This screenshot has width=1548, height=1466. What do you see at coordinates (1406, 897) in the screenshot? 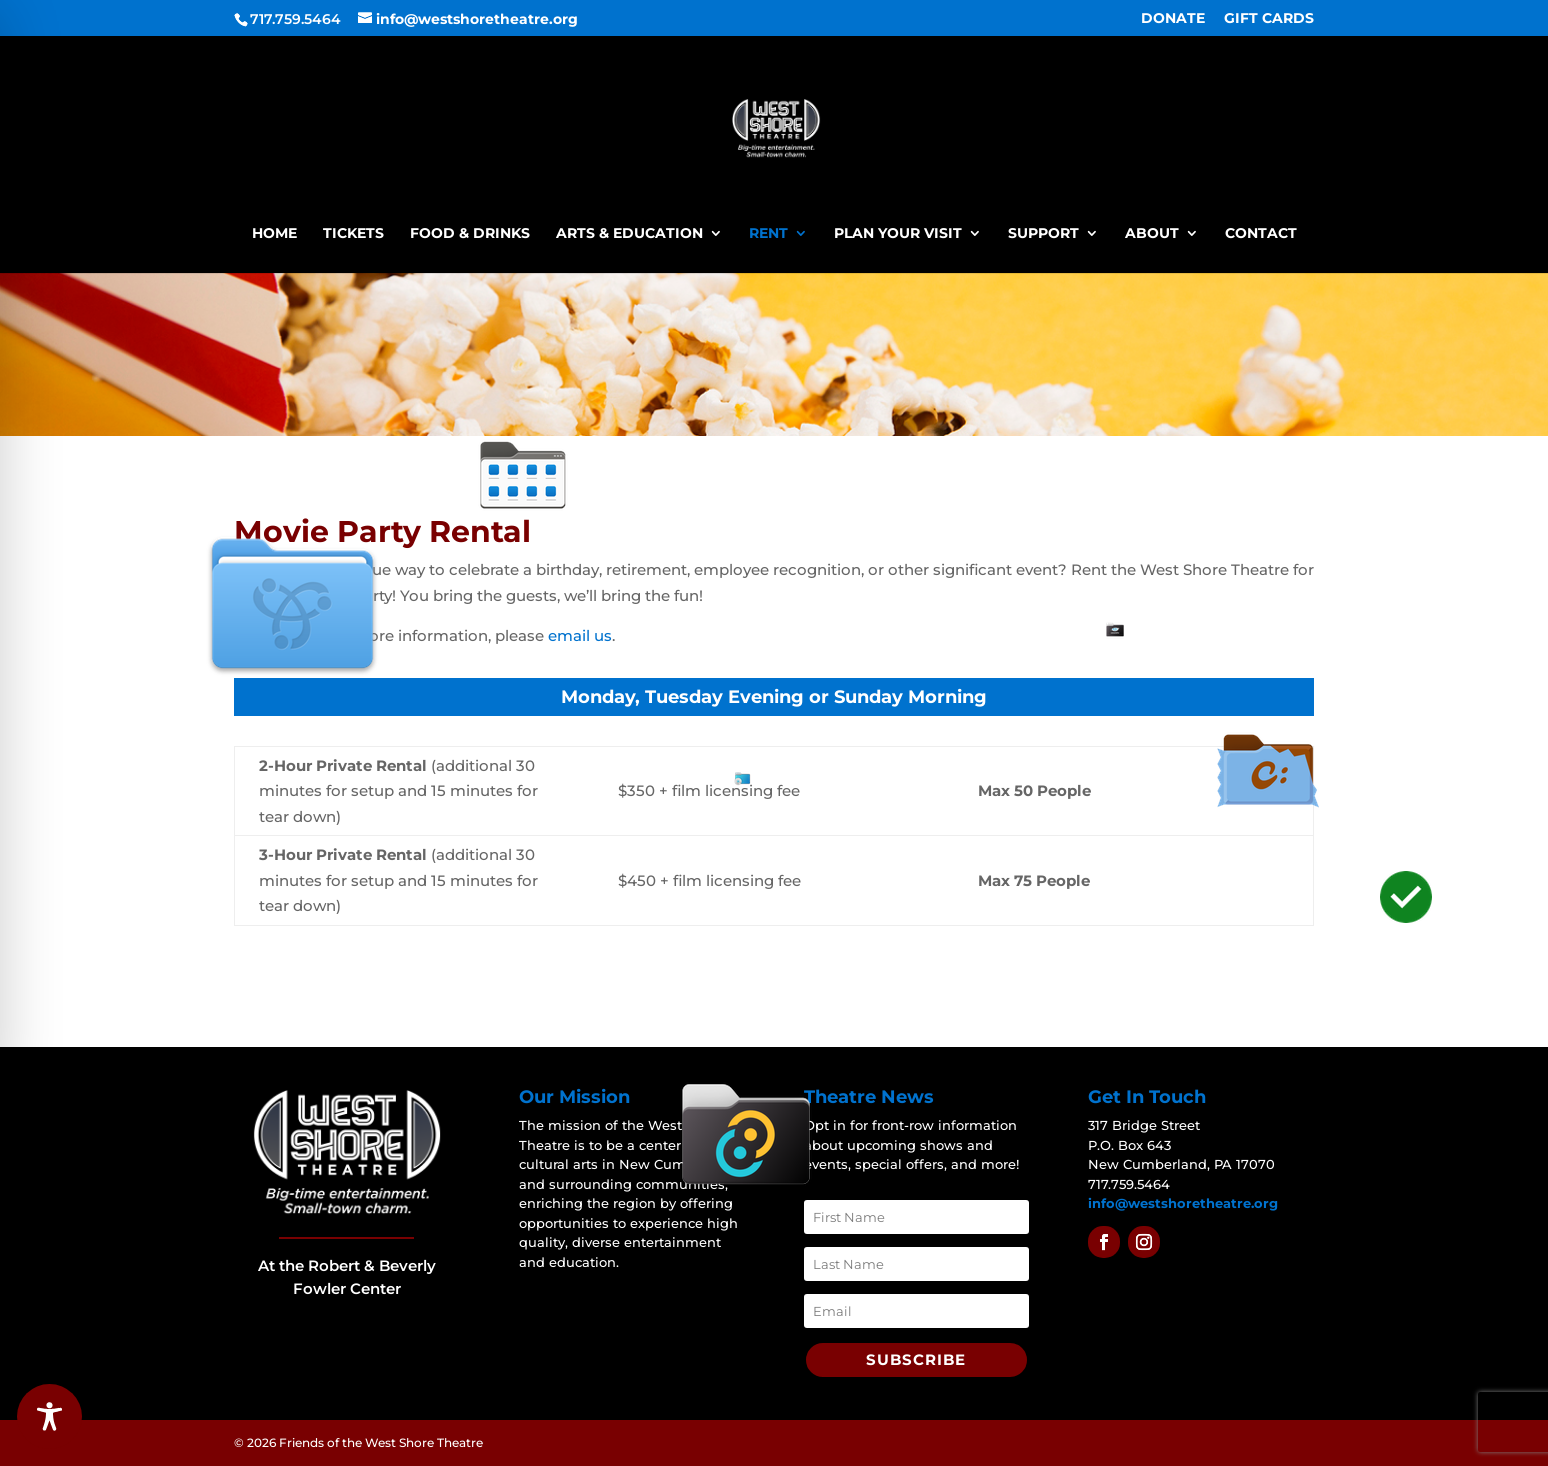
I see `apply email filters to messages` at bounding box center [1406, 897].